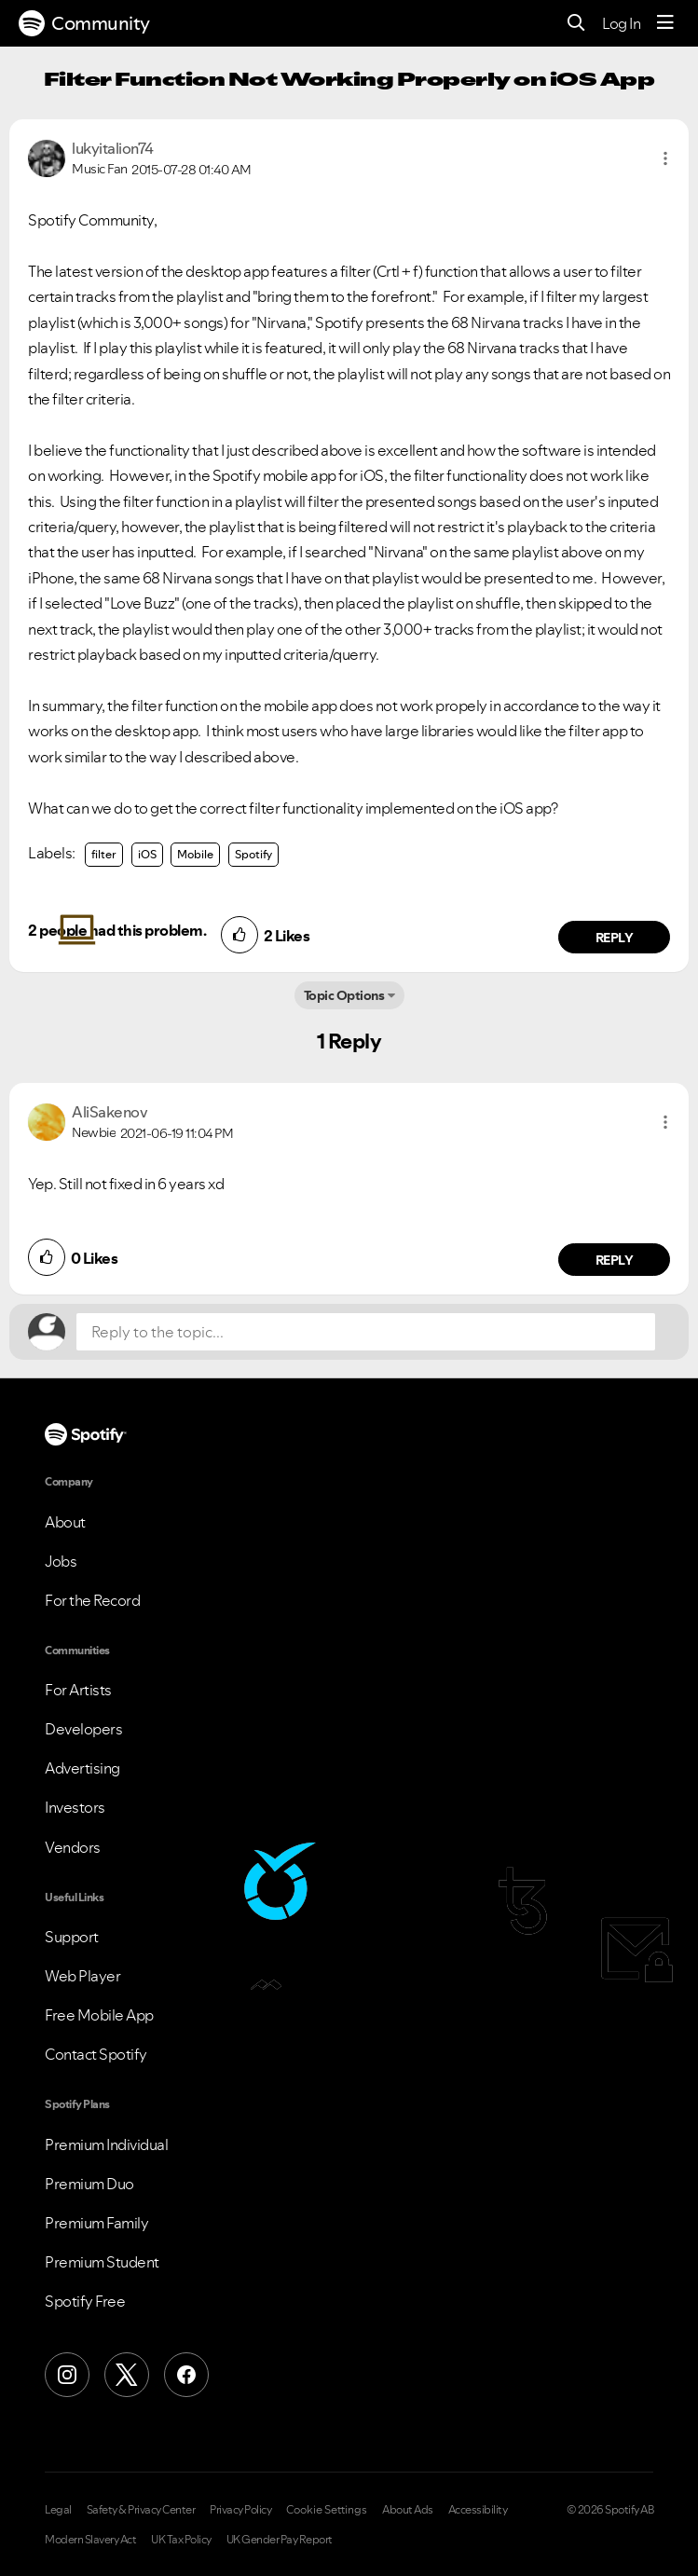 This screenshot has width=698, height=2576. What do you see at coordinates (635, 1948) in the screenshot?
I see `indicates encrypted or secure email` at bounding box center [635, 1948].